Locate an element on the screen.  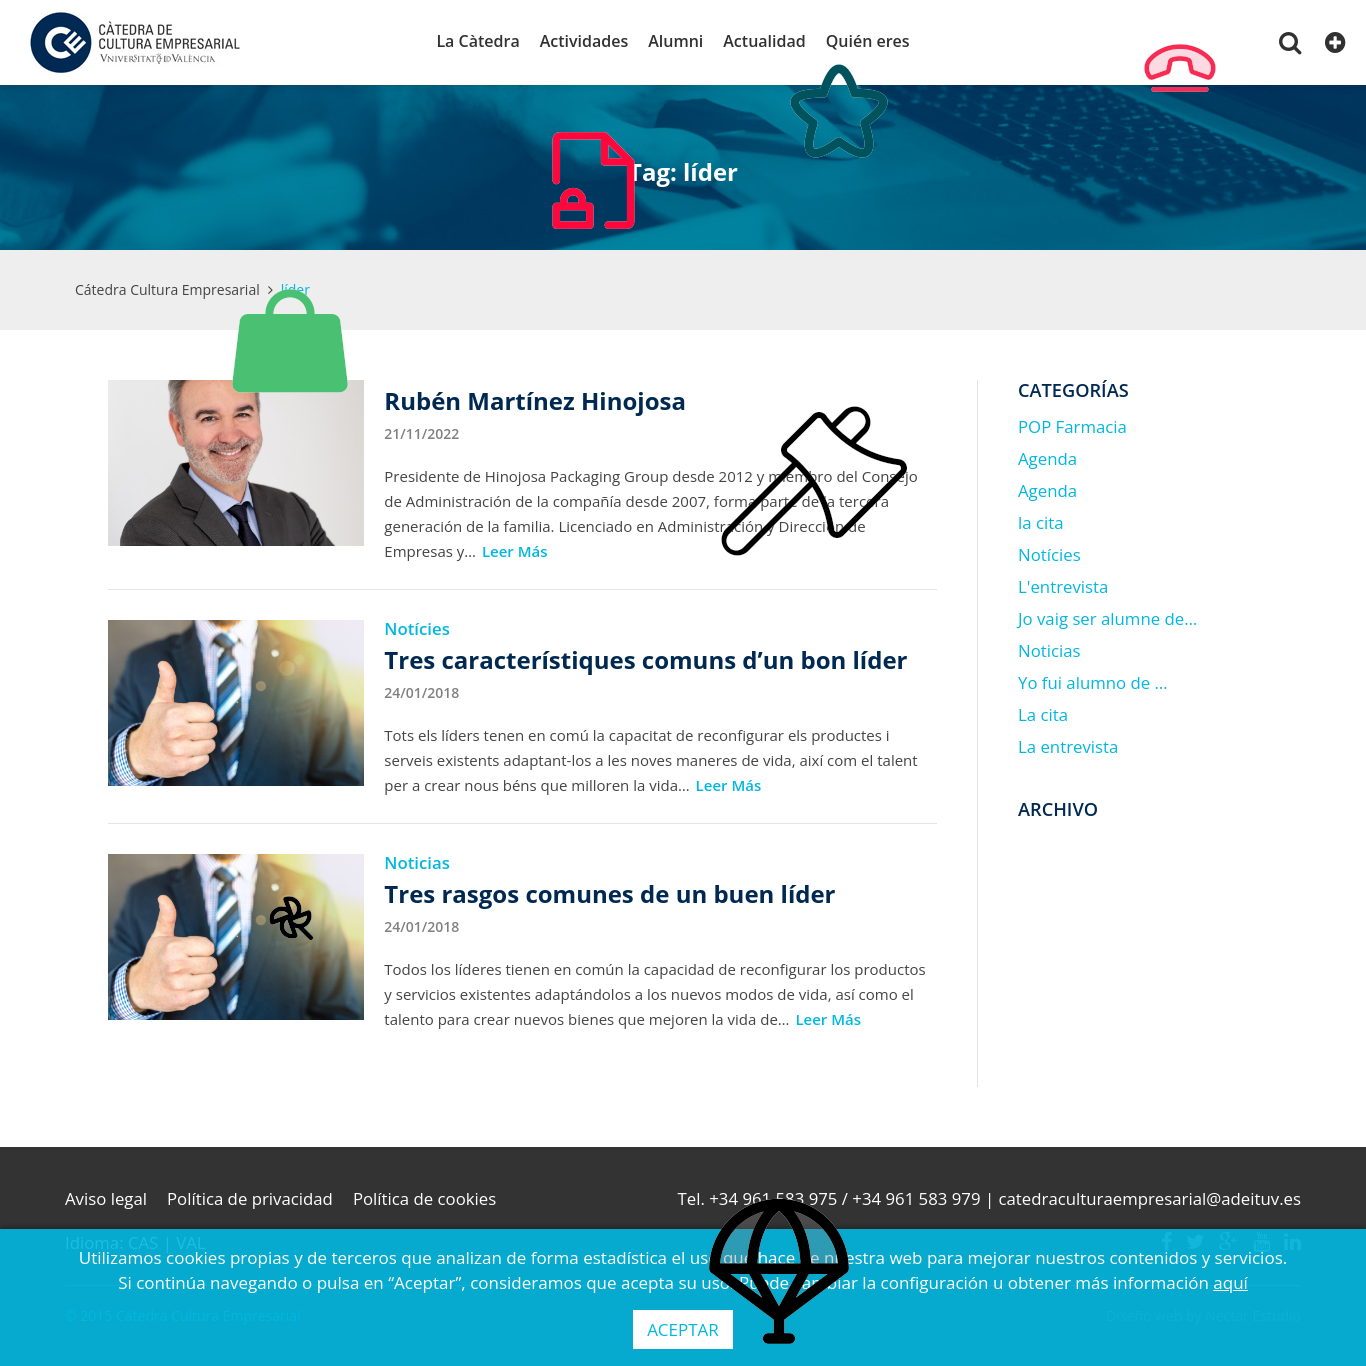
access emergency or backup recovery options is located at coordinates (779, 1274).